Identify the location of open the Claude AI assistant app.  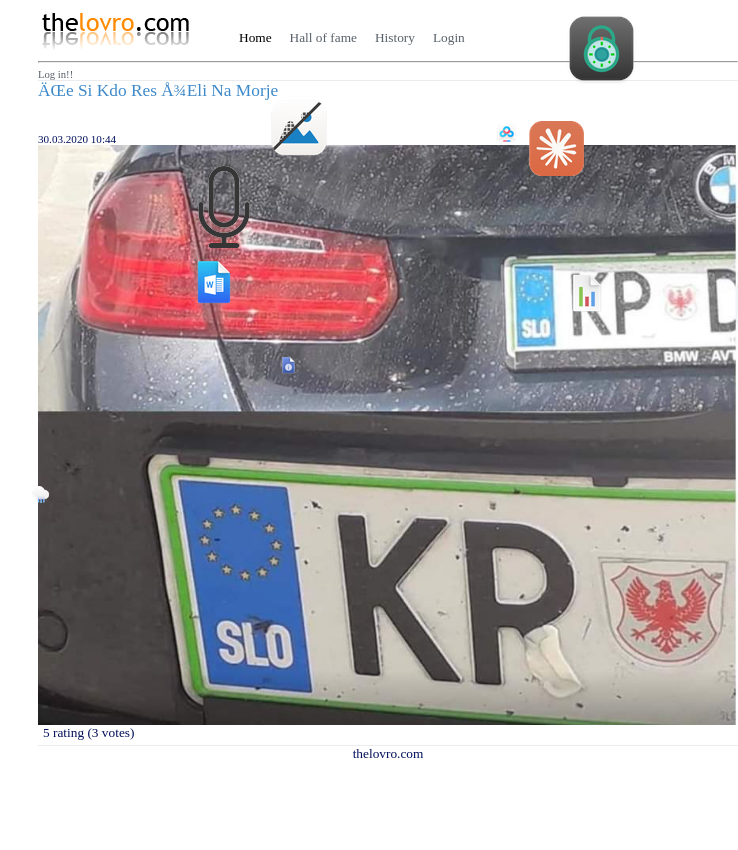
(556, 148).